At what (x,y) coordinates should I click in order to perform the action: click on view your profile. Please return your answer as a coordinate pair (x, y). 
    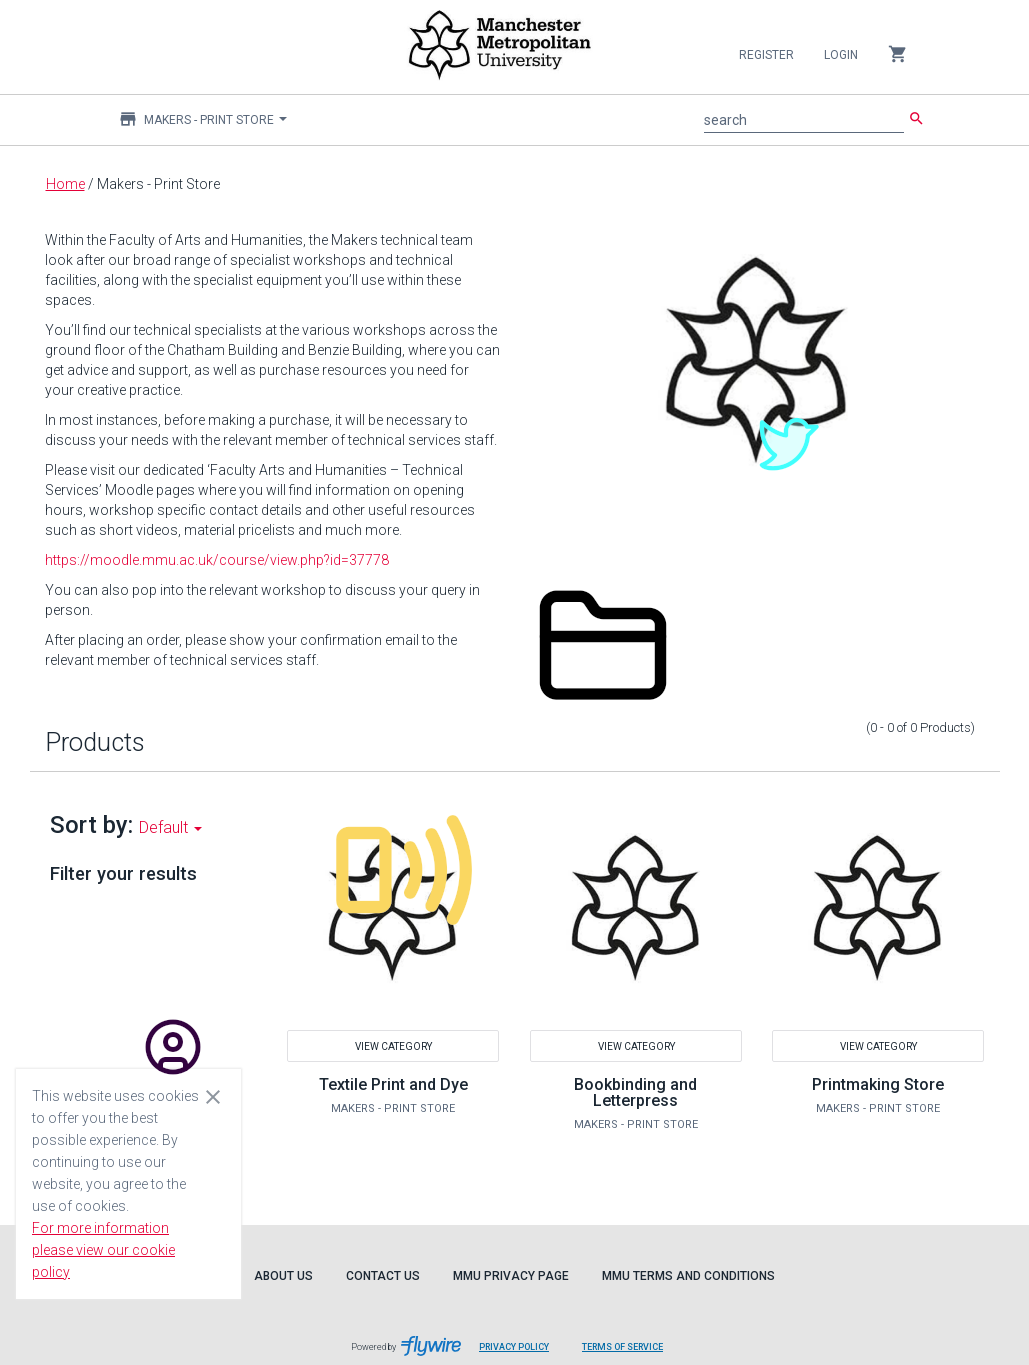
    Looking at the image, I should click on (173, 1047).